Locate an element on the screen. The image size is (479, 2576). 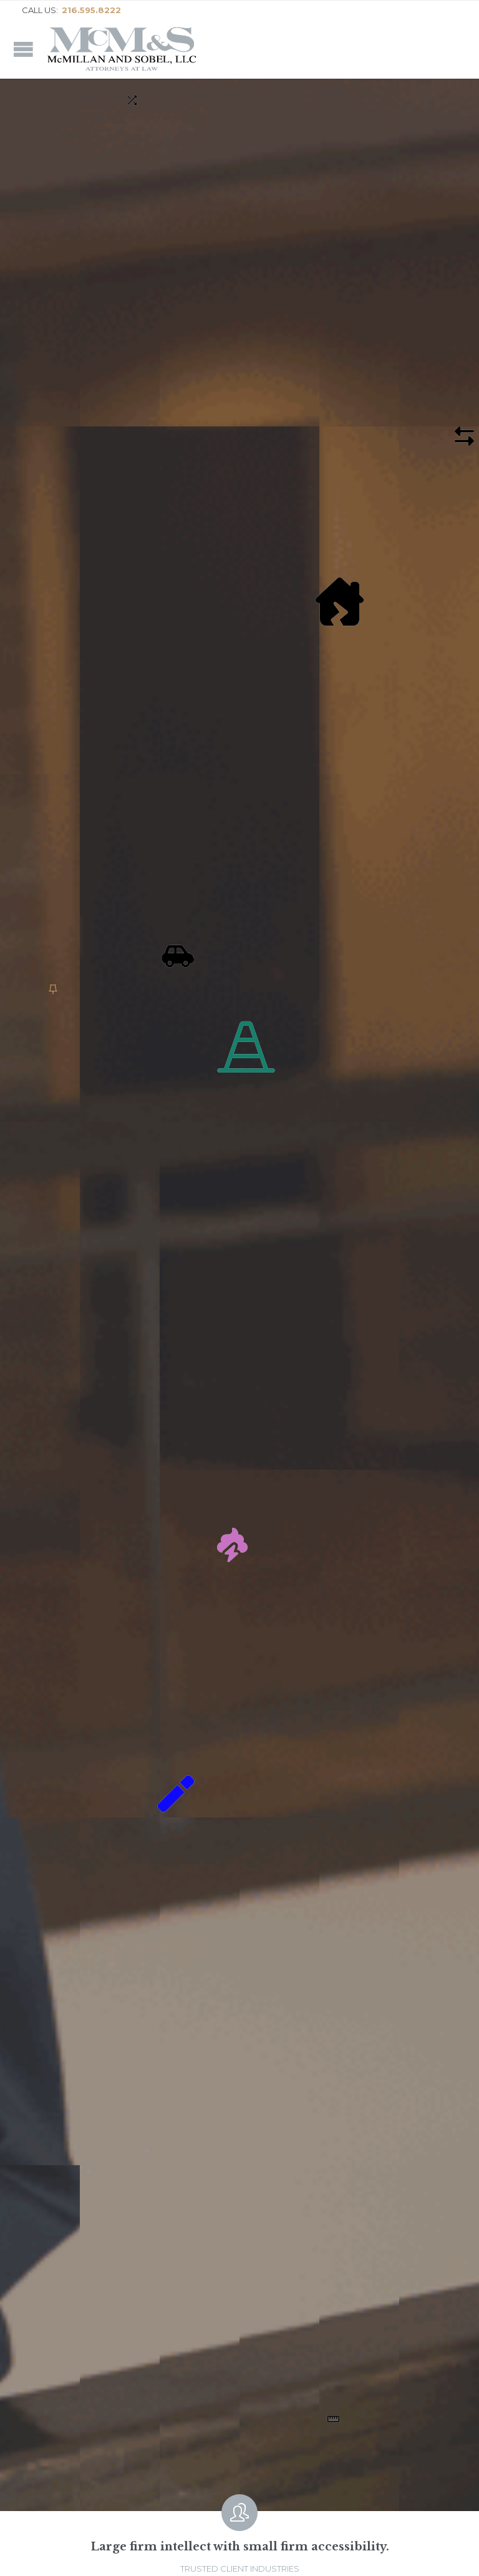
resize or adjust width horizontally is located at coordinates (464, 436).